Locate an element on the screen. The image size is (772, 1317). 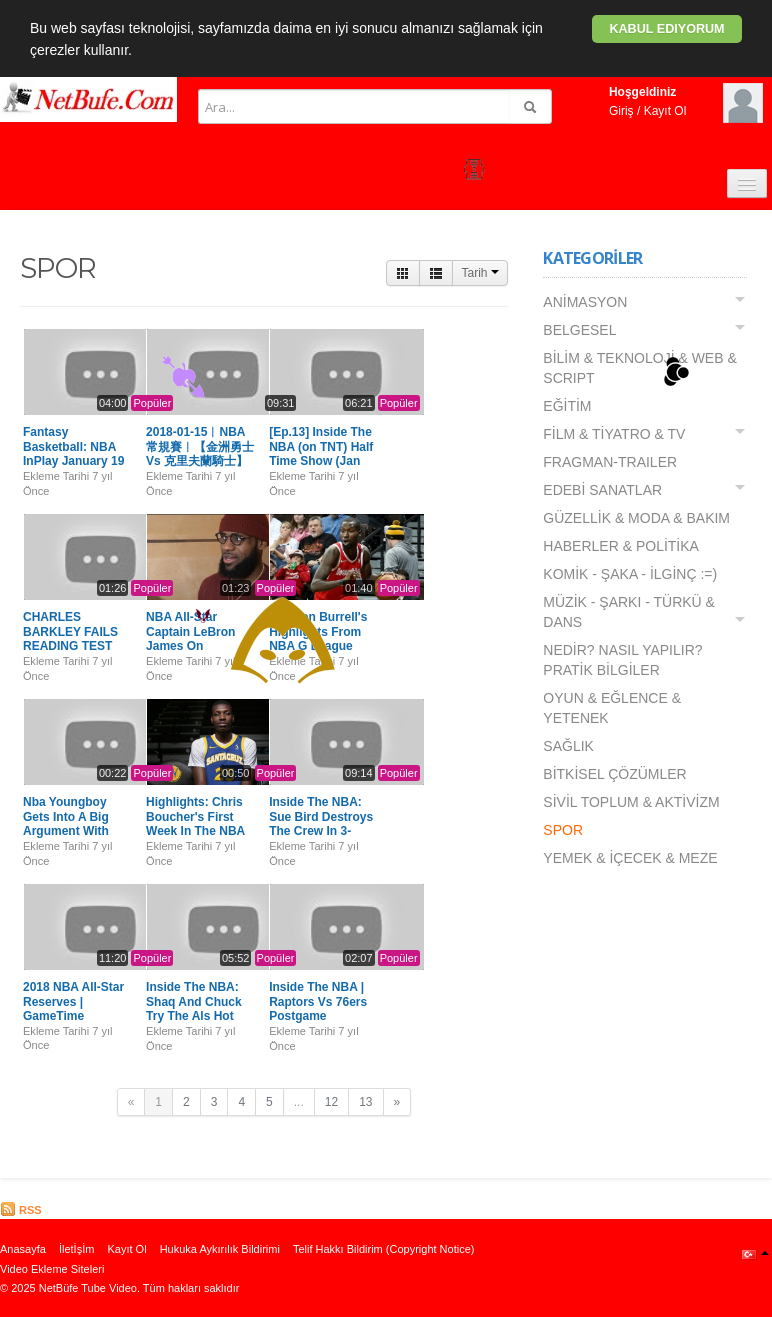
view connection or relationship status between users is located at coordinates (474, 169).